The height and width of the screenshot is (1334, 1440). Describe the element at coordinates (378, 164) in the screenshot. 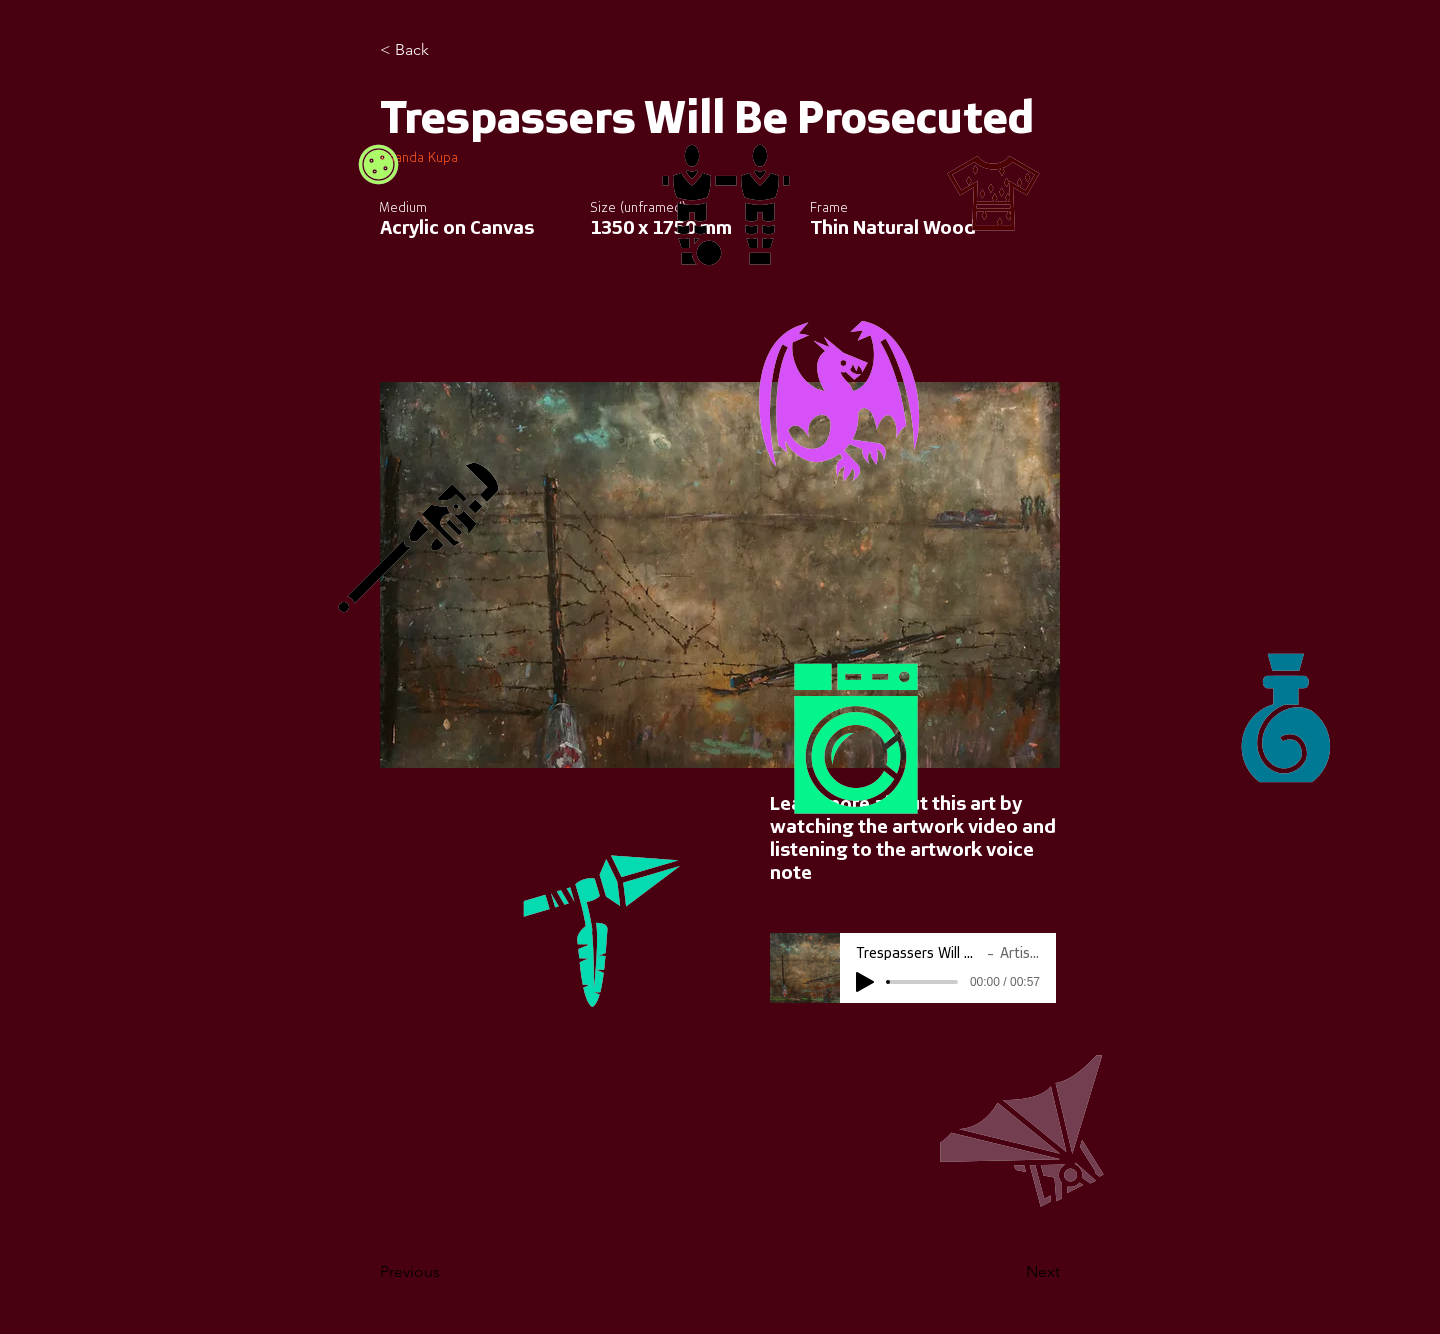

I see `clothing or fashion category` at that location.